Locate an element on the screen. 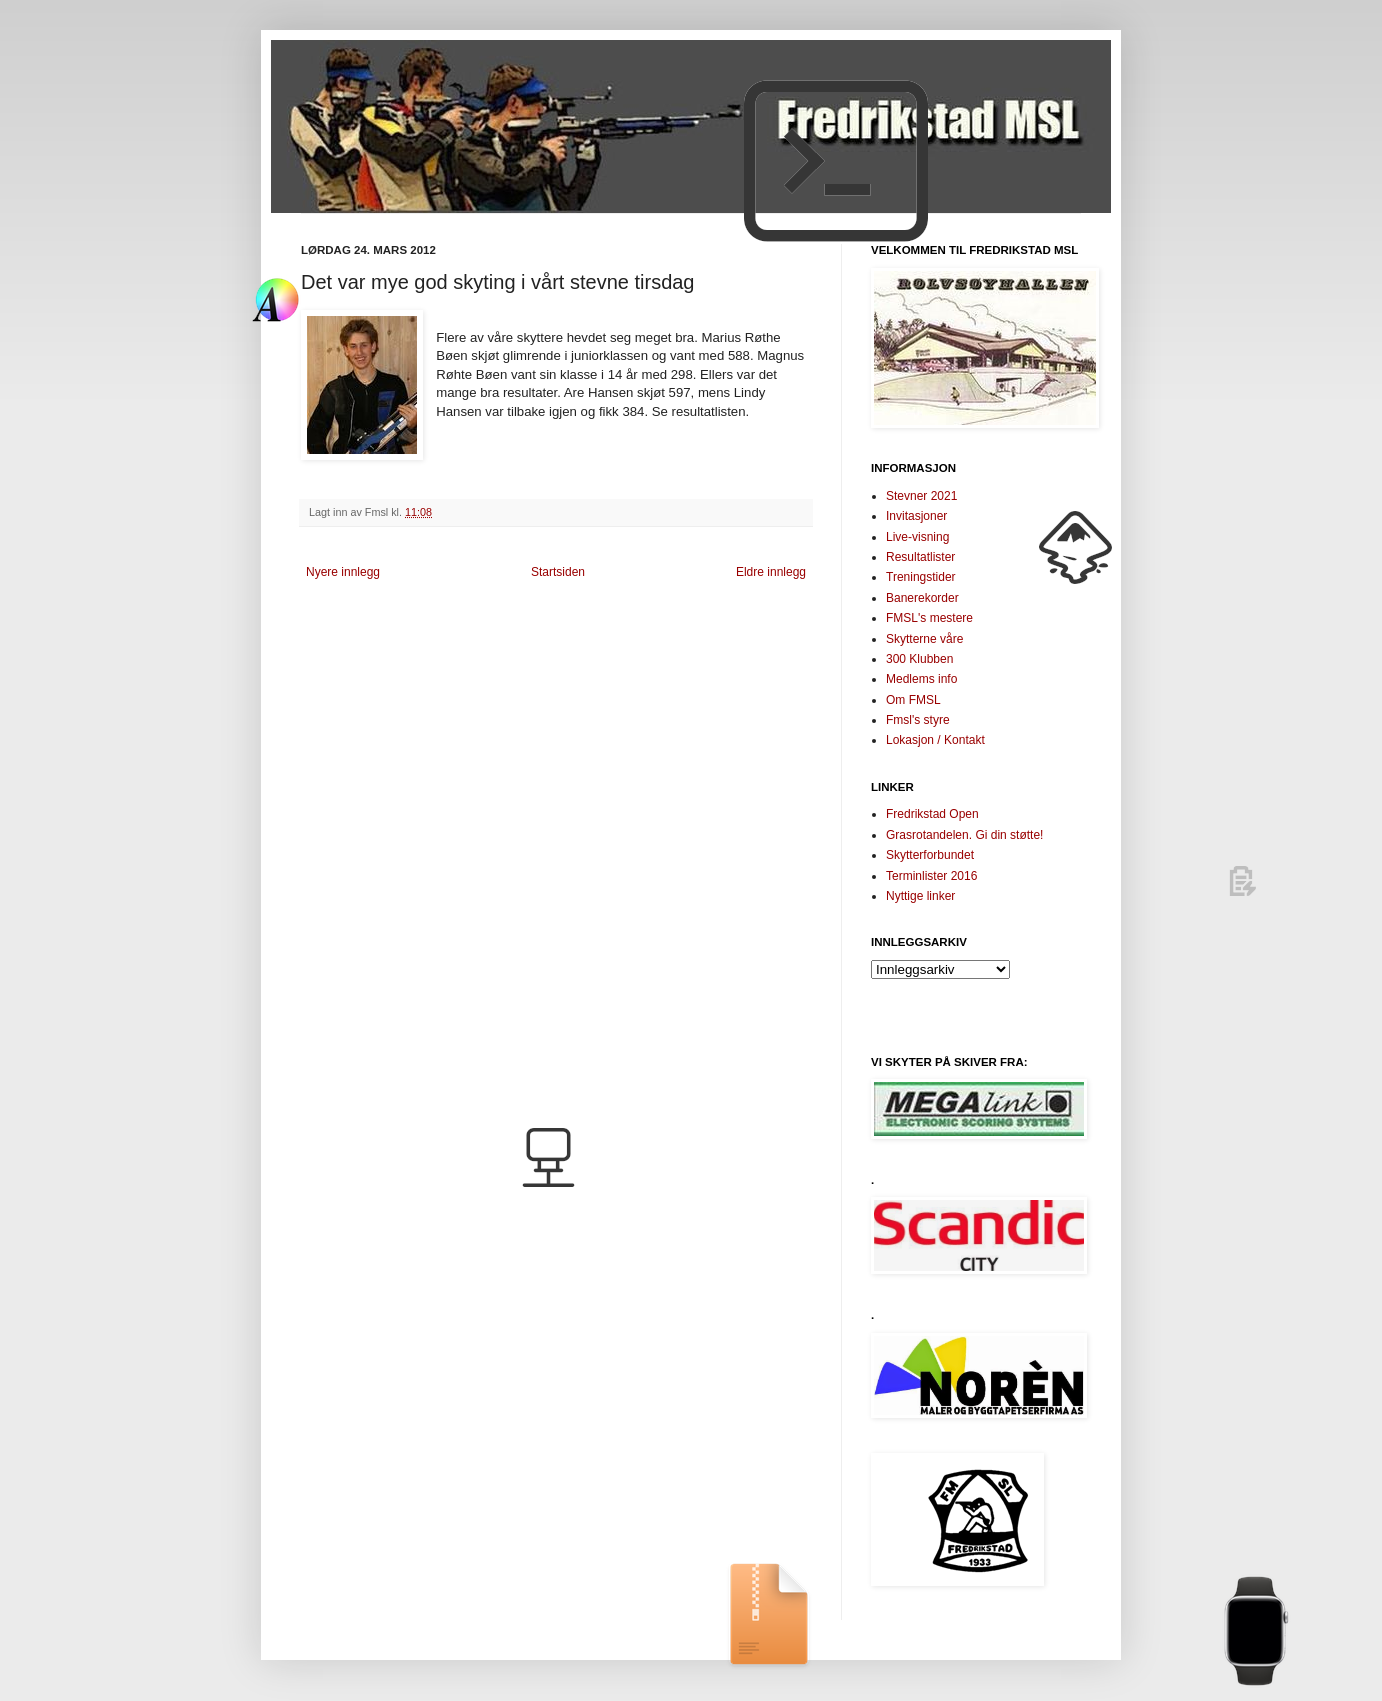  a compressed or archived file package is located at coordinates (769, 1616).